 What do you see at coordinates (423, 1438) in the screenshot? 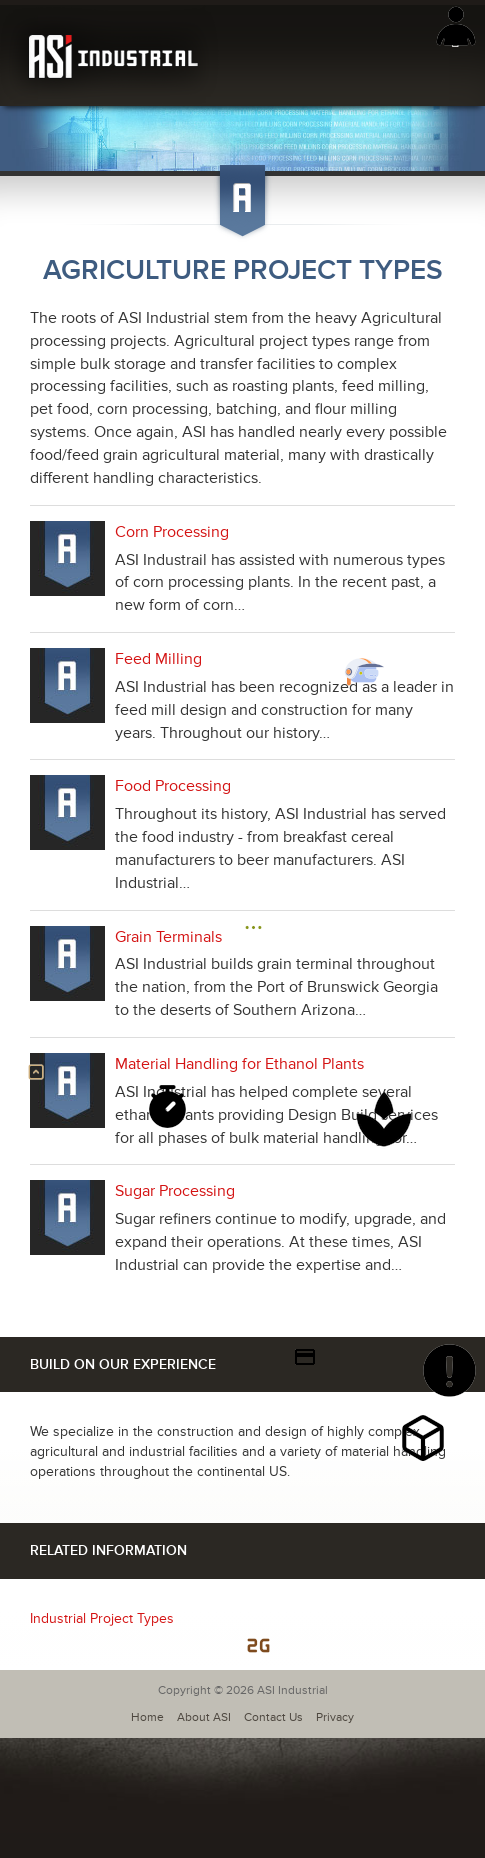
I see `view 3D model or object` at bounding box center [423, 1438].